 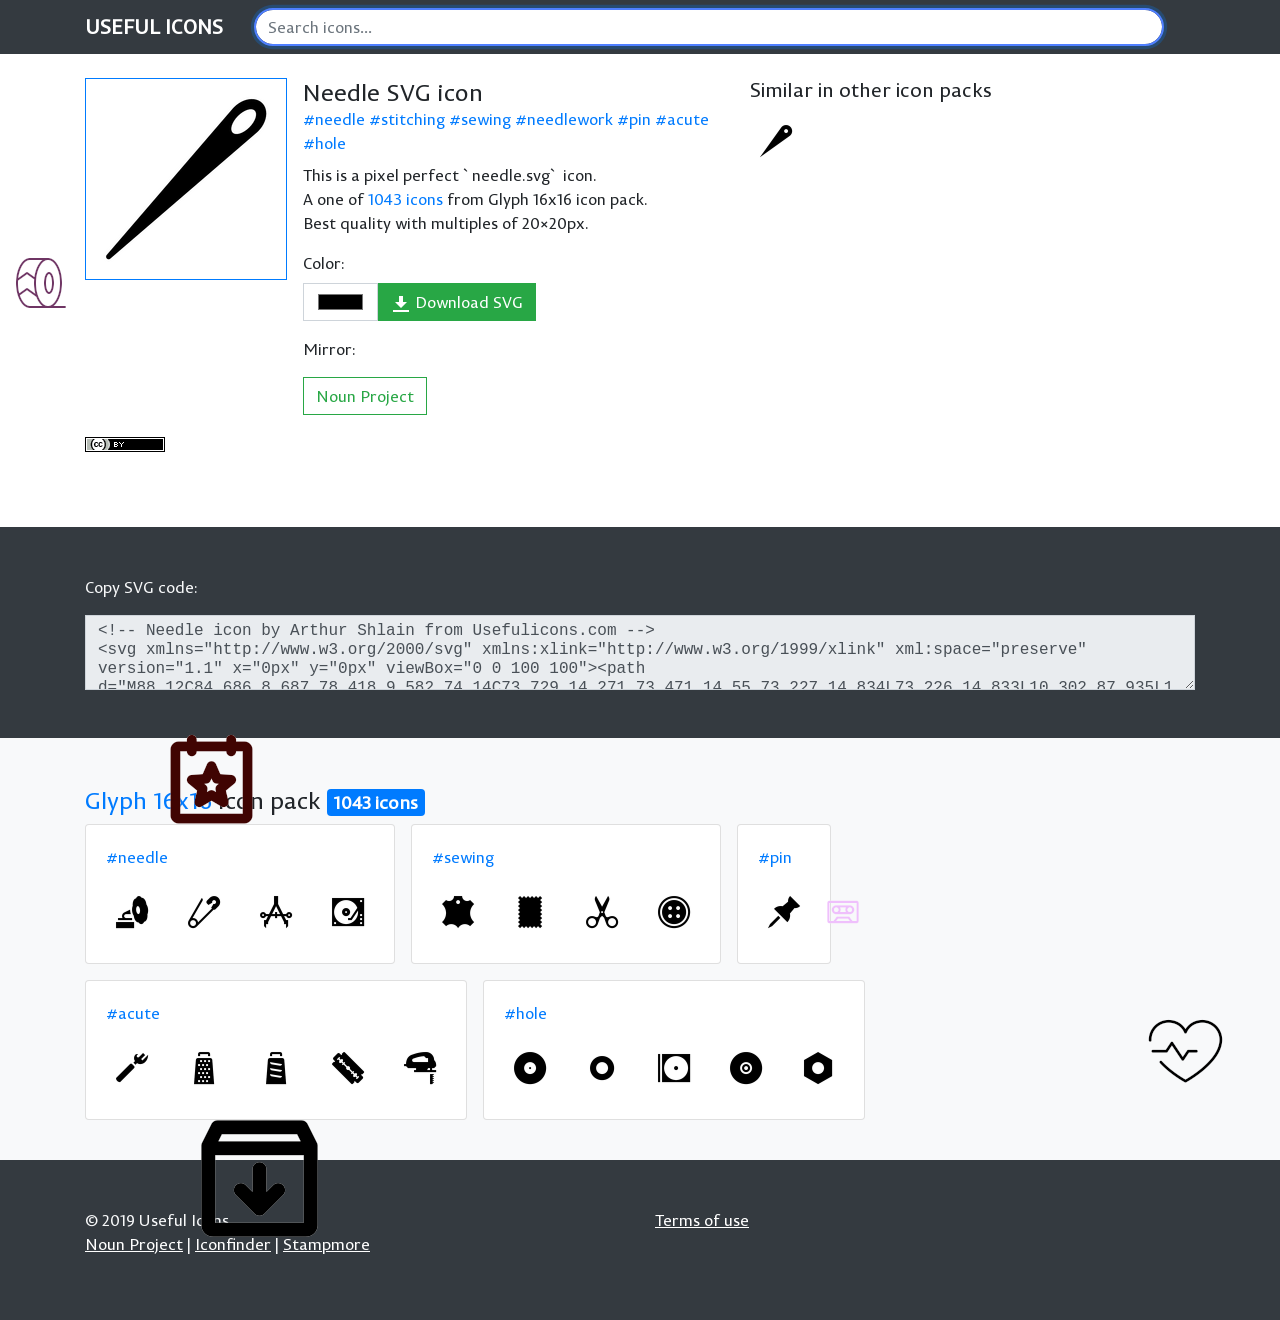 What do you see at coordinates (259, 1178) in the screenshot?
I see `download to local storage` at bounding box center [259, 1178].